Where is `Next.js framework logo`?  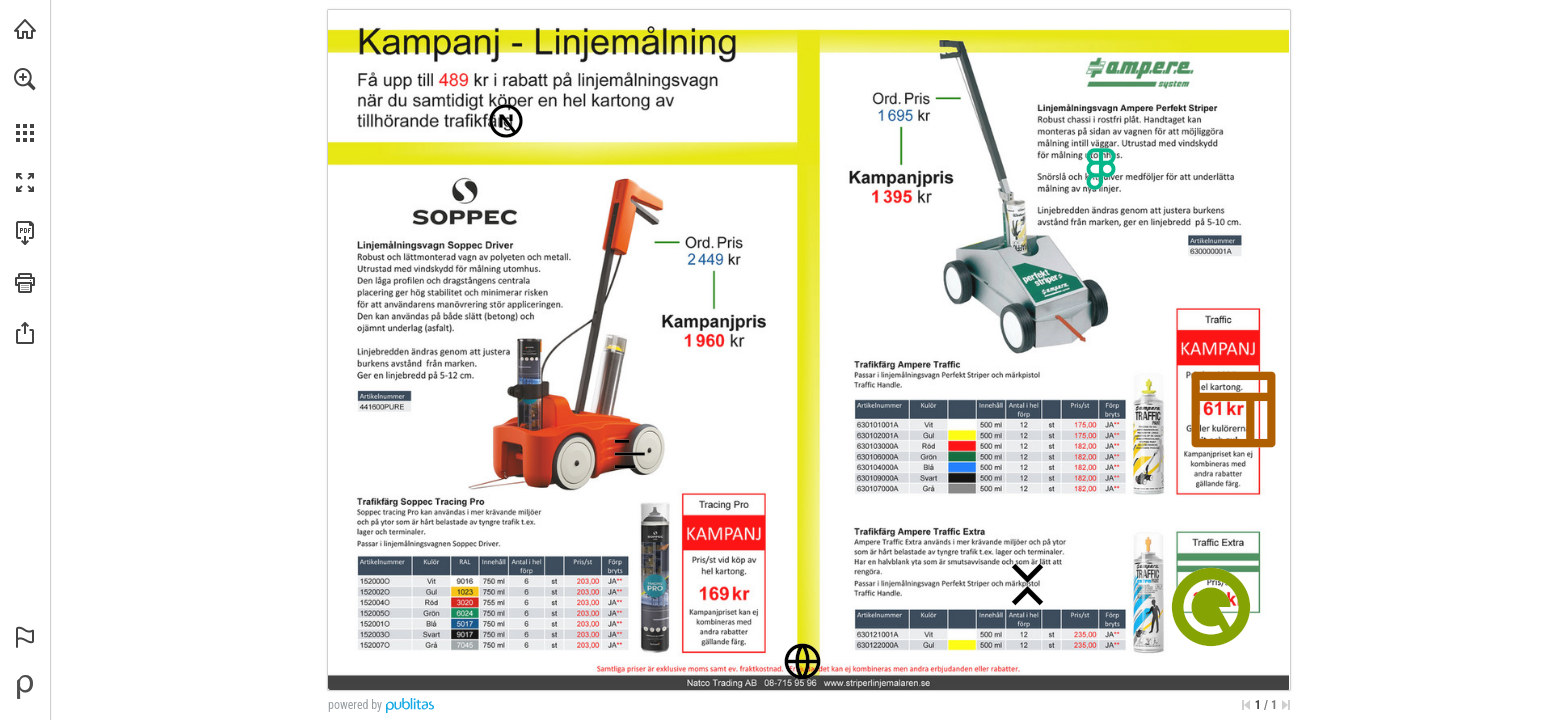 Next.js framework logo is located at coordinates (506, 121).